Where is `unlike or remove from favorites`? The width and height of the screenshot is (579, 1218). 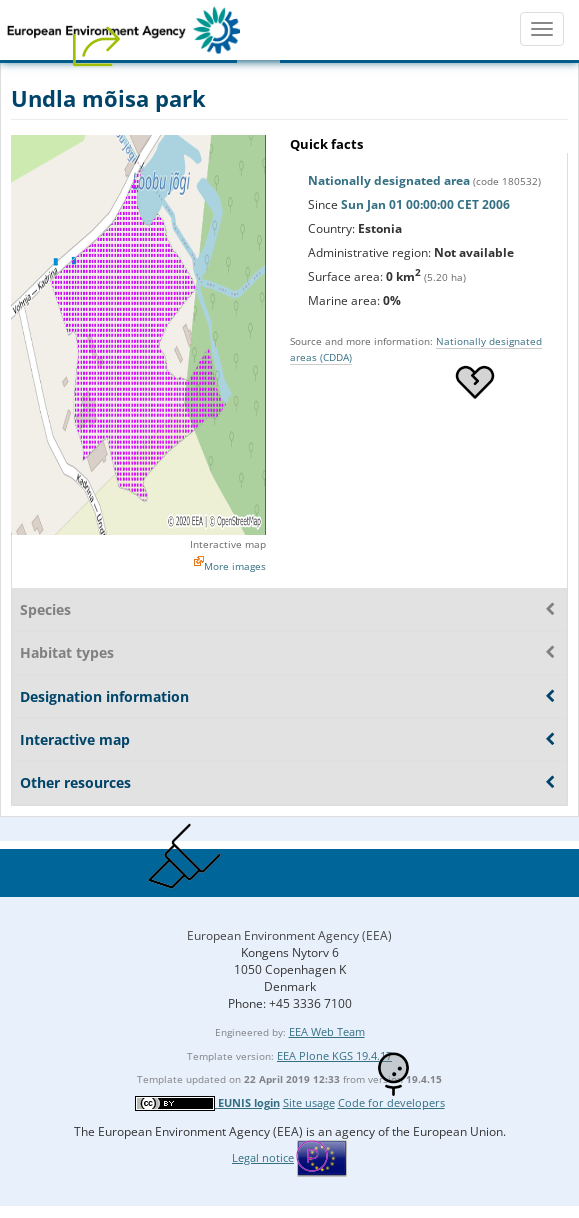
unlike or remove from favorites is located at coordinates (475, 381).